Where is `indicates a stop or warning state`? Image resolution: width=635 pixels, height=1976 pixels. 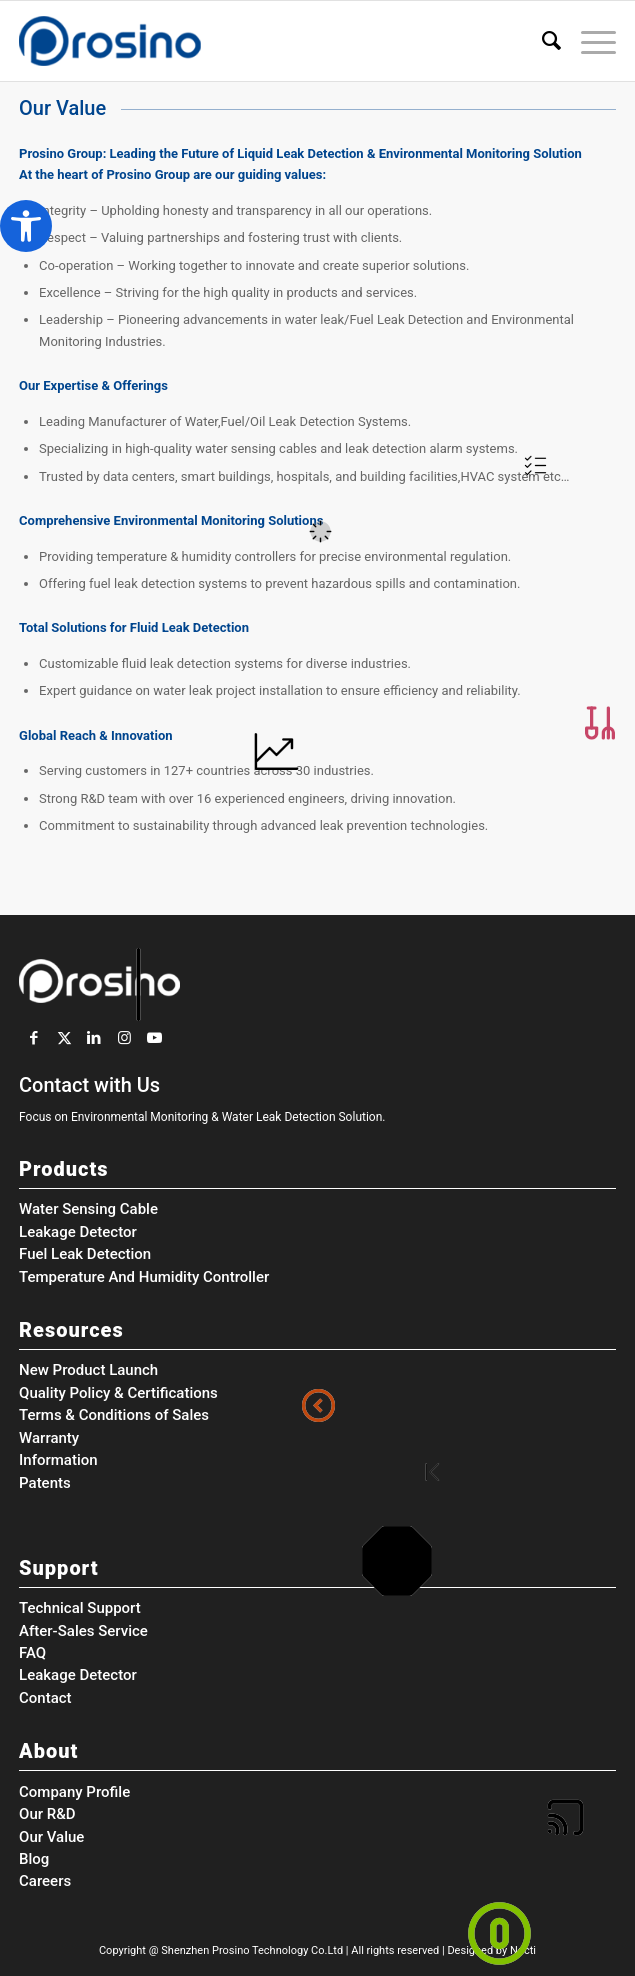
indicates a stop or warning state is located at coordinates (397, 1561).